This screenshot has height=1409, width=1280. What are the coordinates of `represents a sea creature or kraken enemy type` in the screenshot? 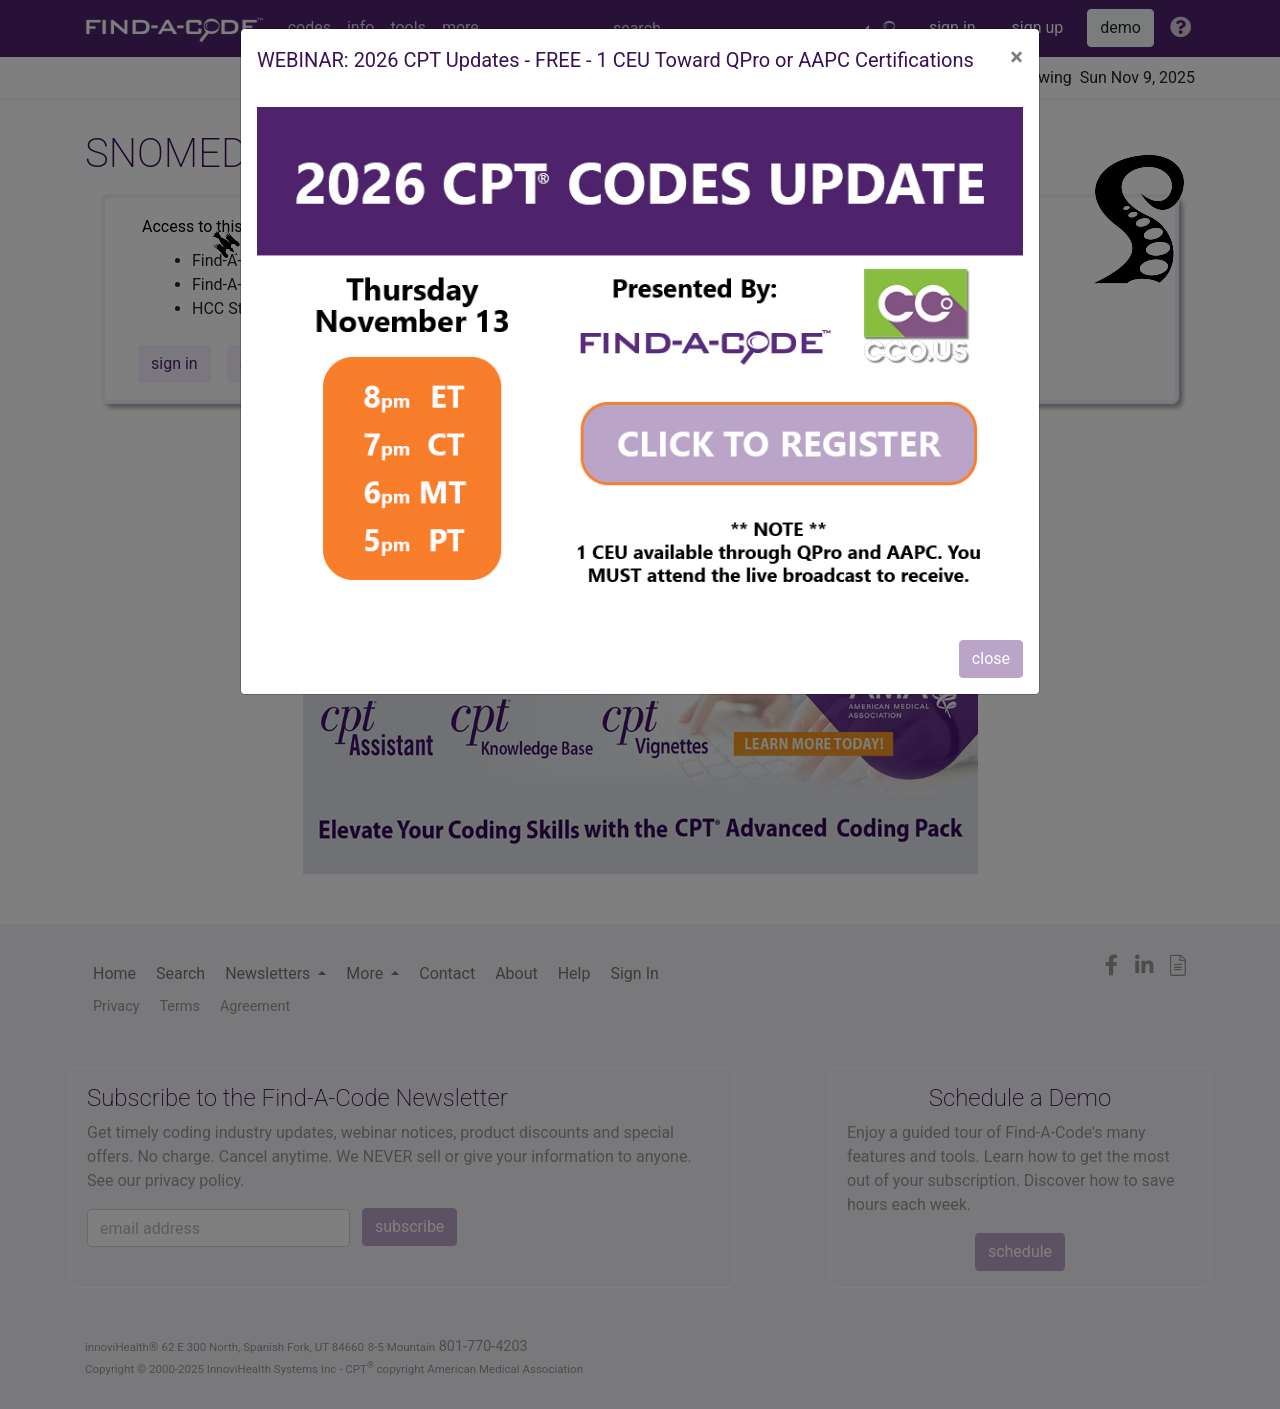 It's located at (1138, 221).